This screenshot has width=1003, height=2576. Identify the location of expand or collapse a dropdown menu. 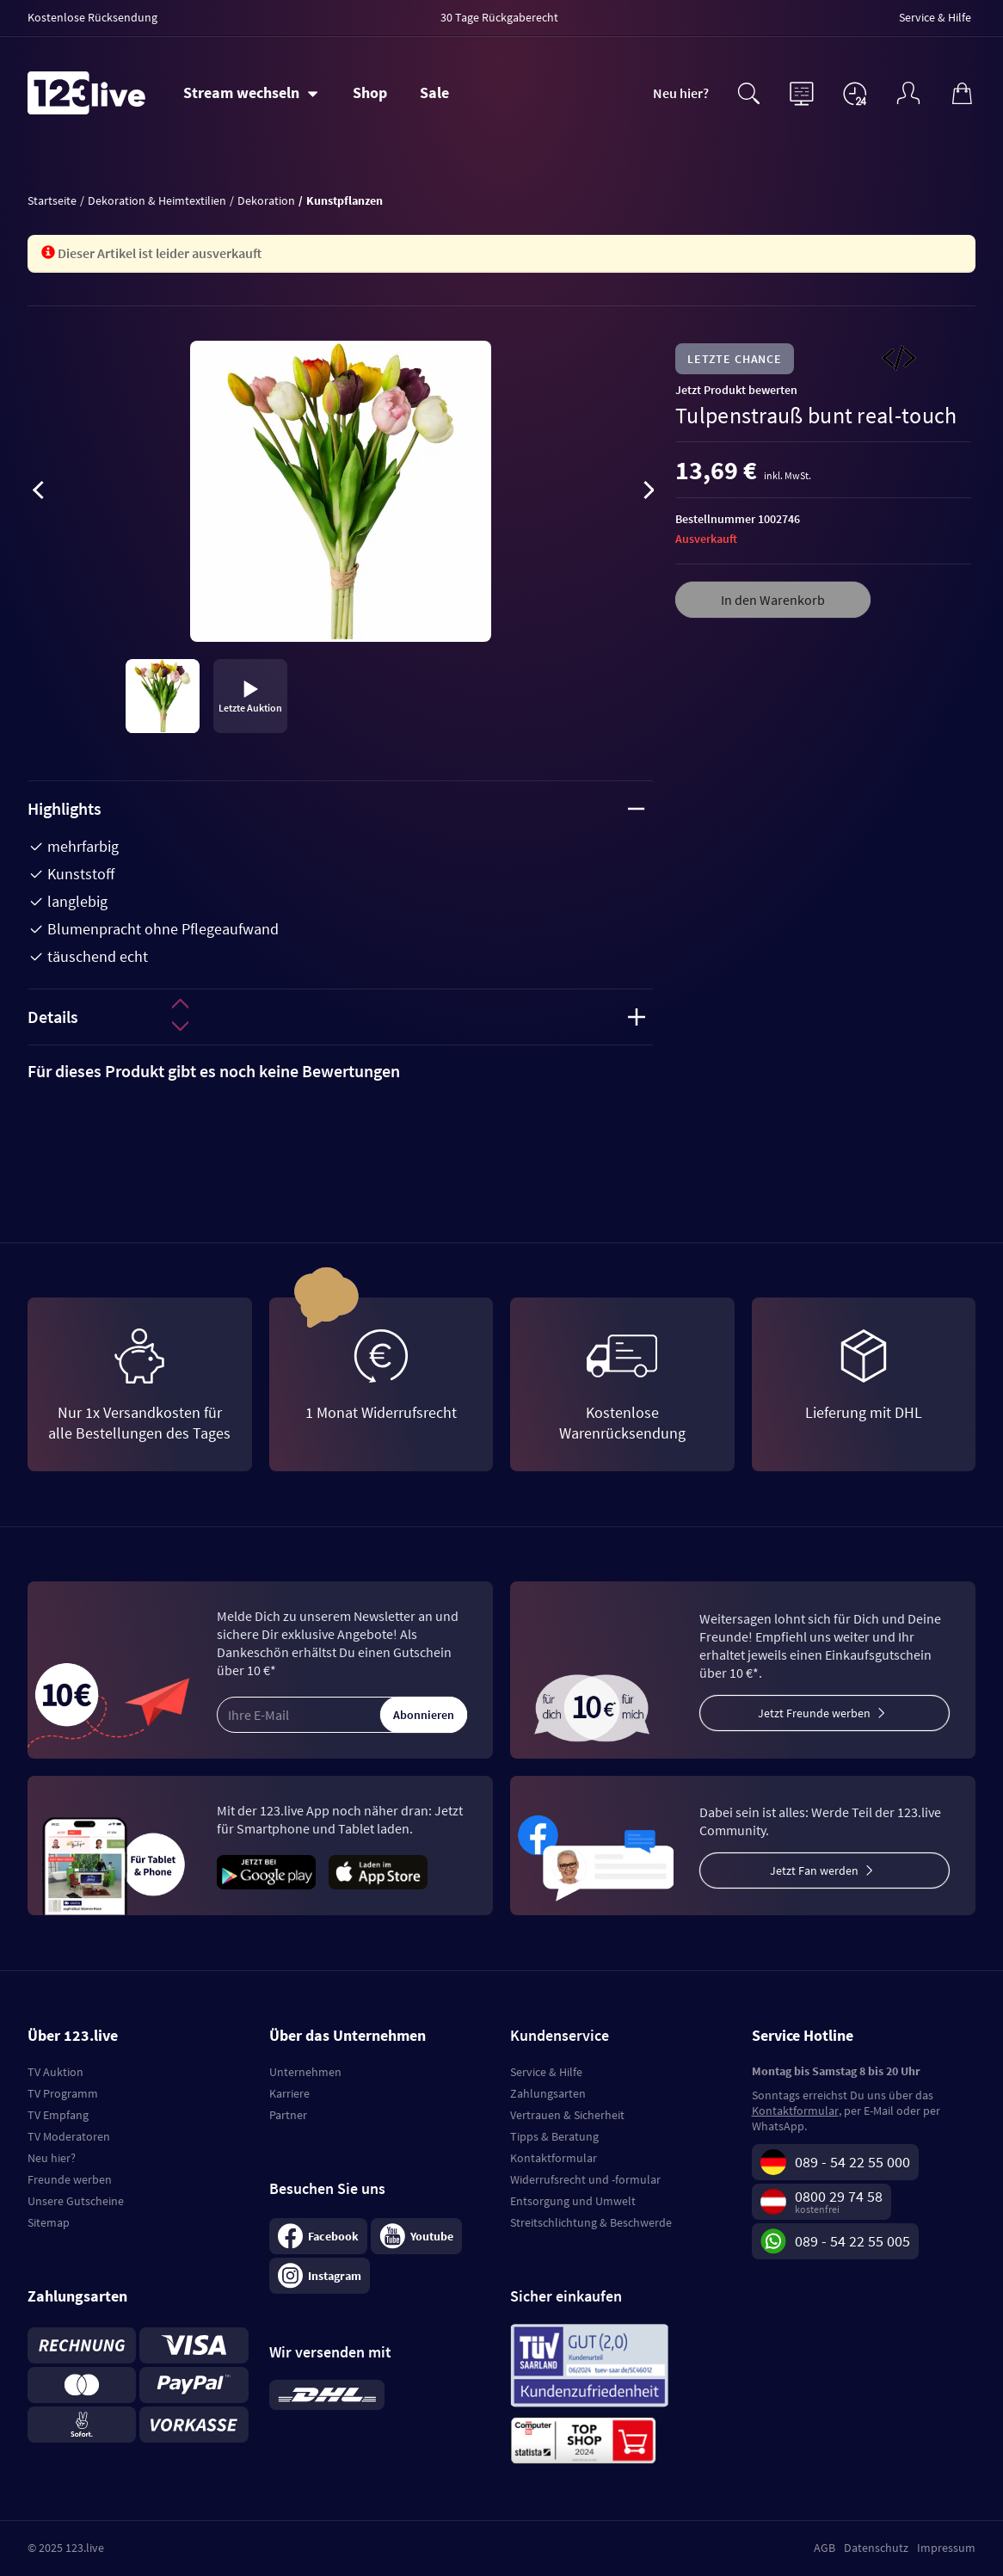
(180, 1014).